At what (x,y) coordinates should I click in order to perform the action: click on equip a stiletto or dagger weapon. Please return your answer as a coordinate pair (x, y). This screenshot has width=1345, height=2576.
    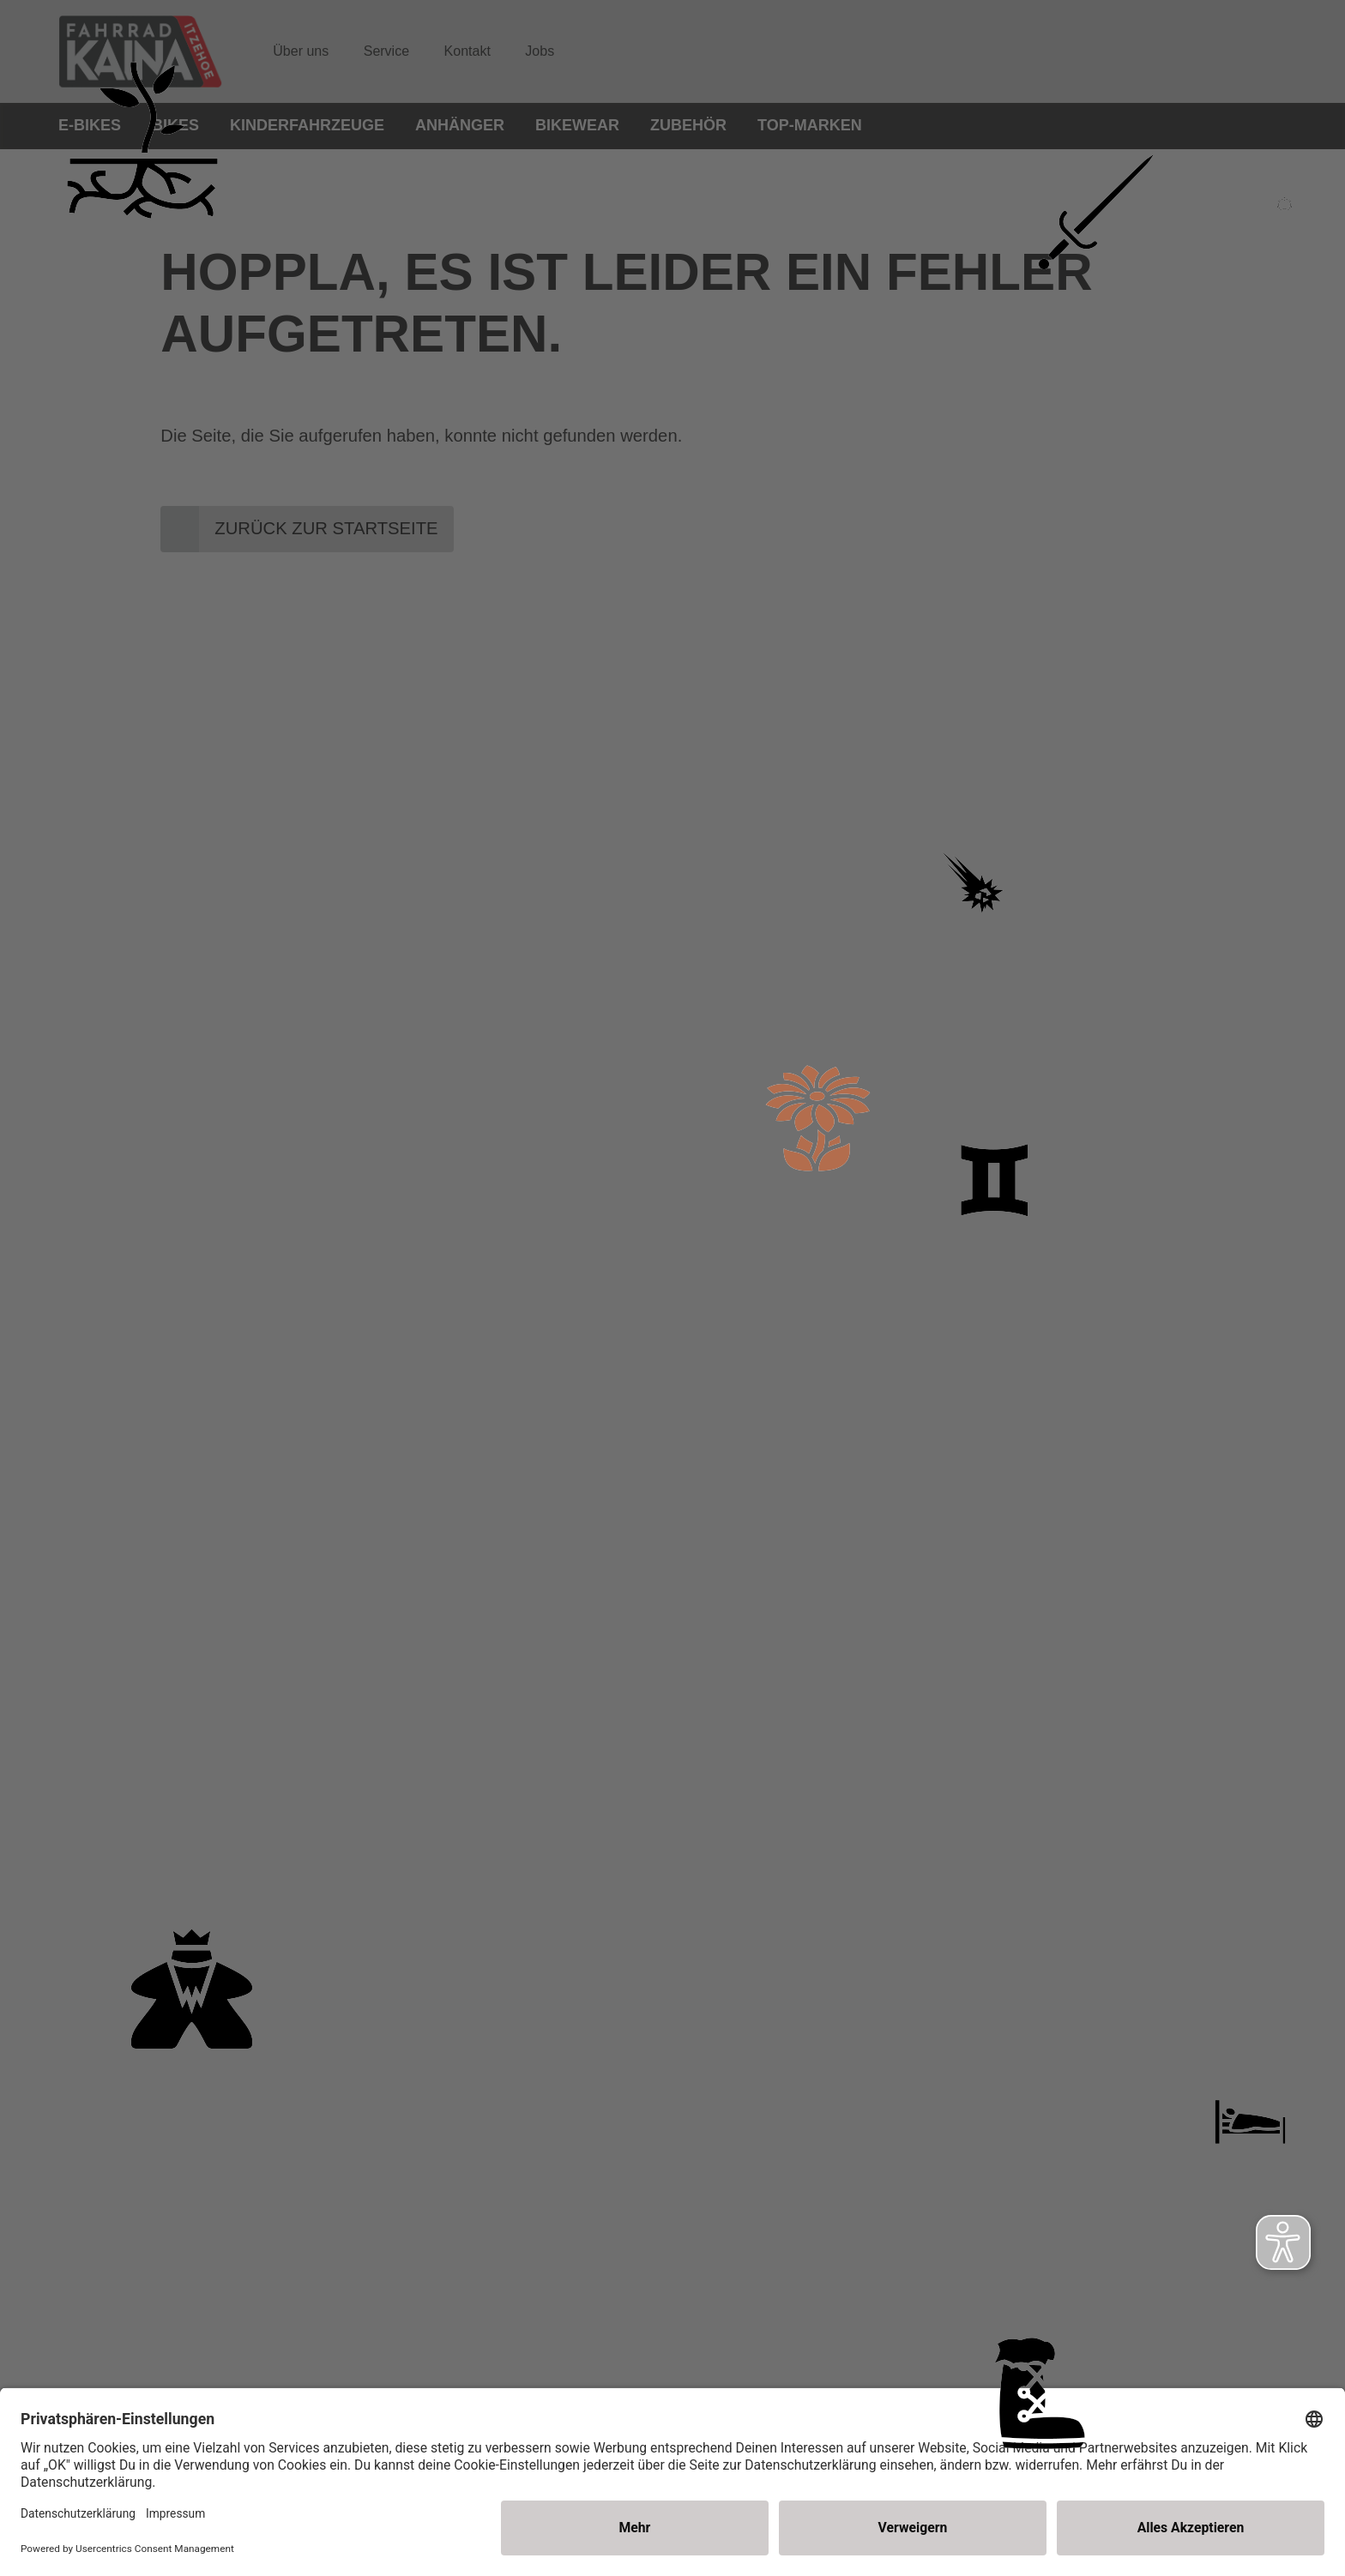
    Looking at the image, I should click on (1096, 212).